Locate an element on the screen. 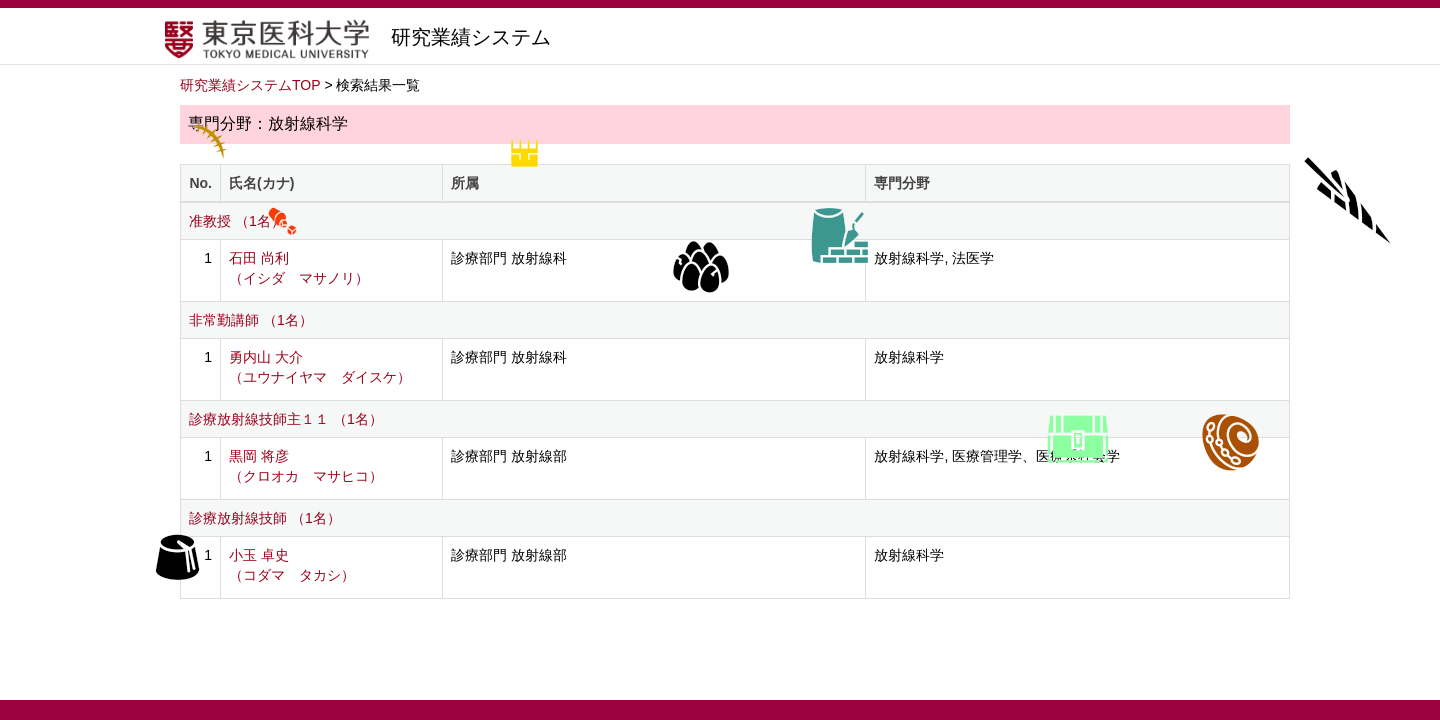  select fez hat accessory for avatar is located at coordinates (177, 557).